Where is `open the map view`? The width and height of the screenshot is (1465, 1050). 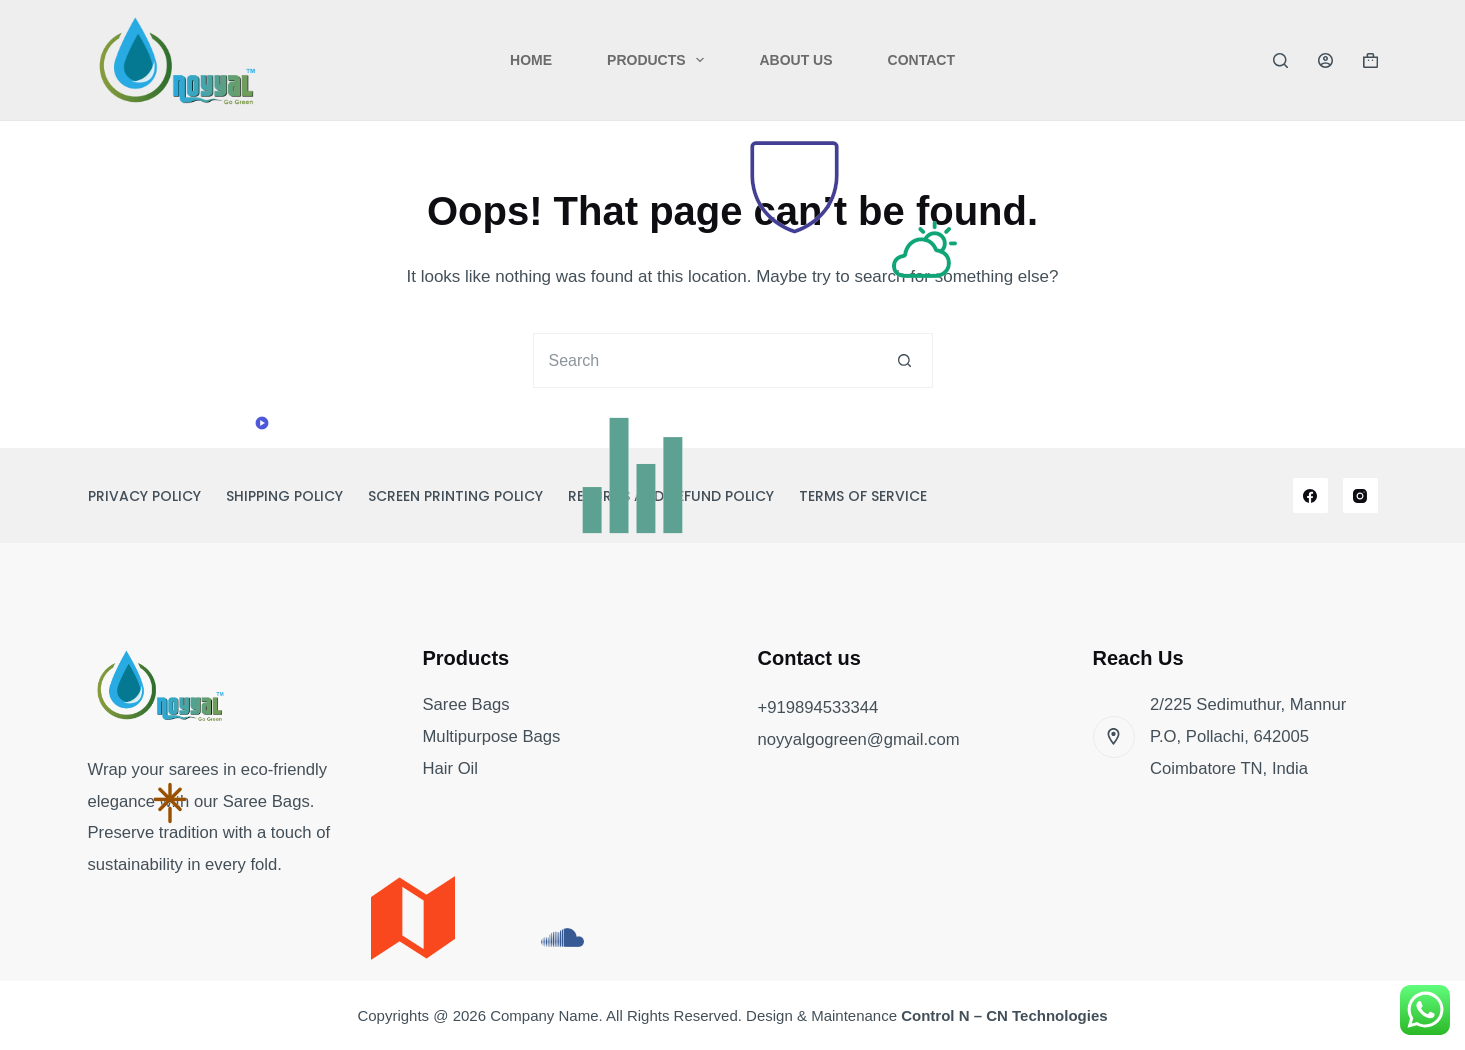
open the map view is located at coordinates (413, 918).